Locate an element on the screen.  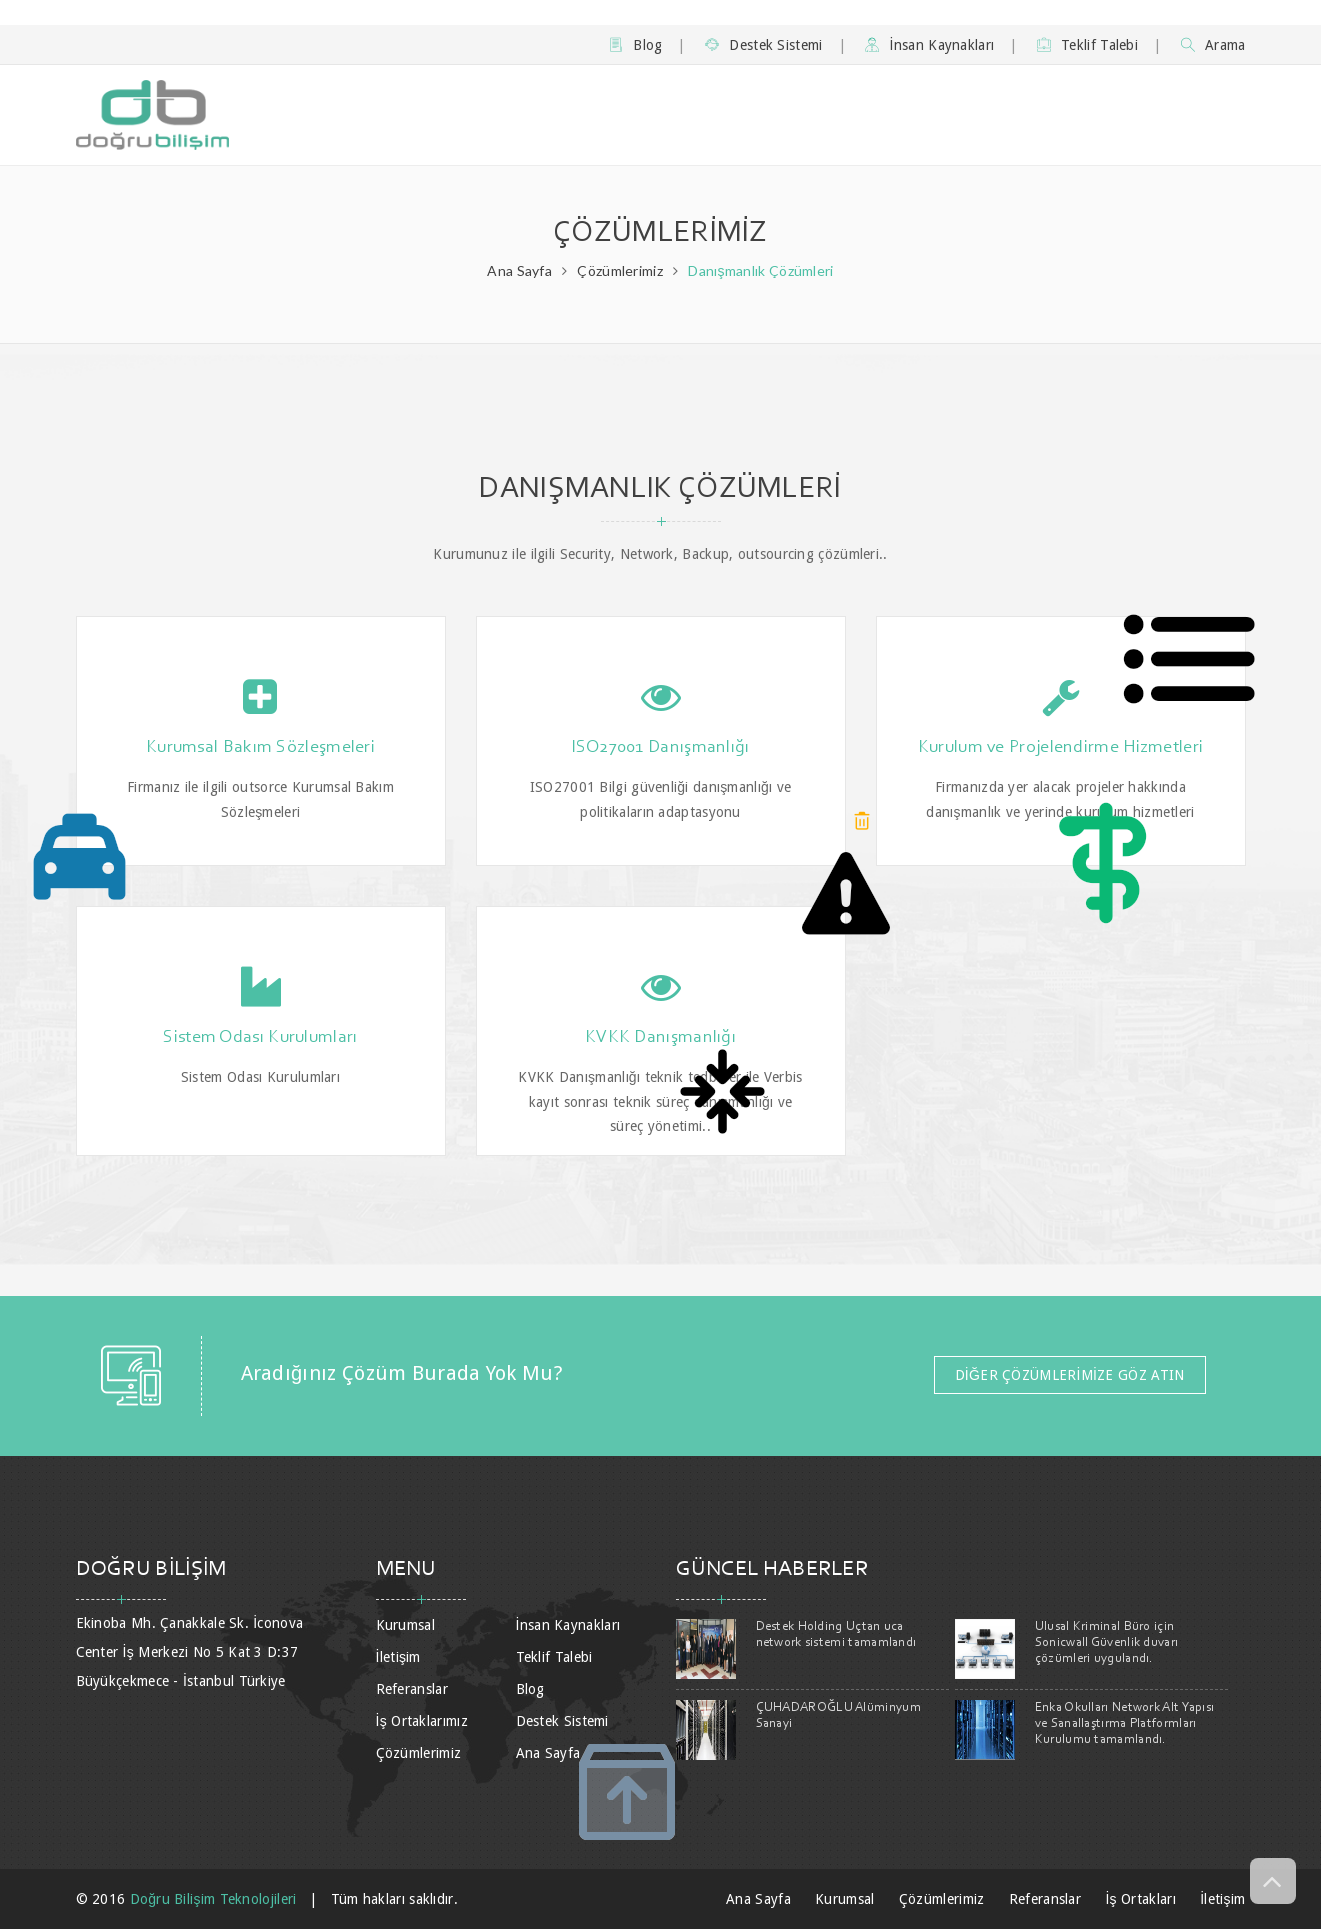
access medical or healthcare services is located at coordinates (1106, 863).